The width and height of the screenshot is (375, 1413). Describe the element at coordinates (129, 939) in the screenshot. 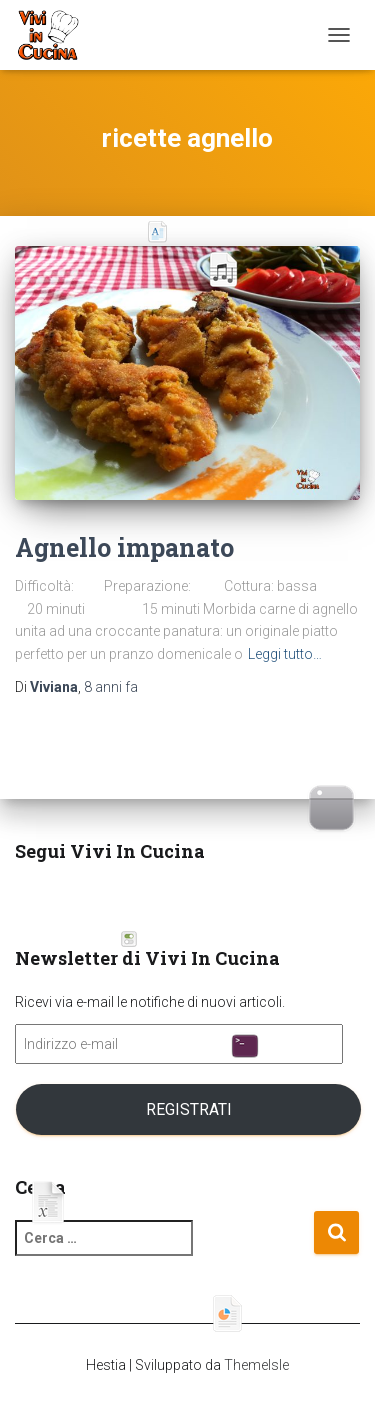

I see `open system settings or preferences` at that location.